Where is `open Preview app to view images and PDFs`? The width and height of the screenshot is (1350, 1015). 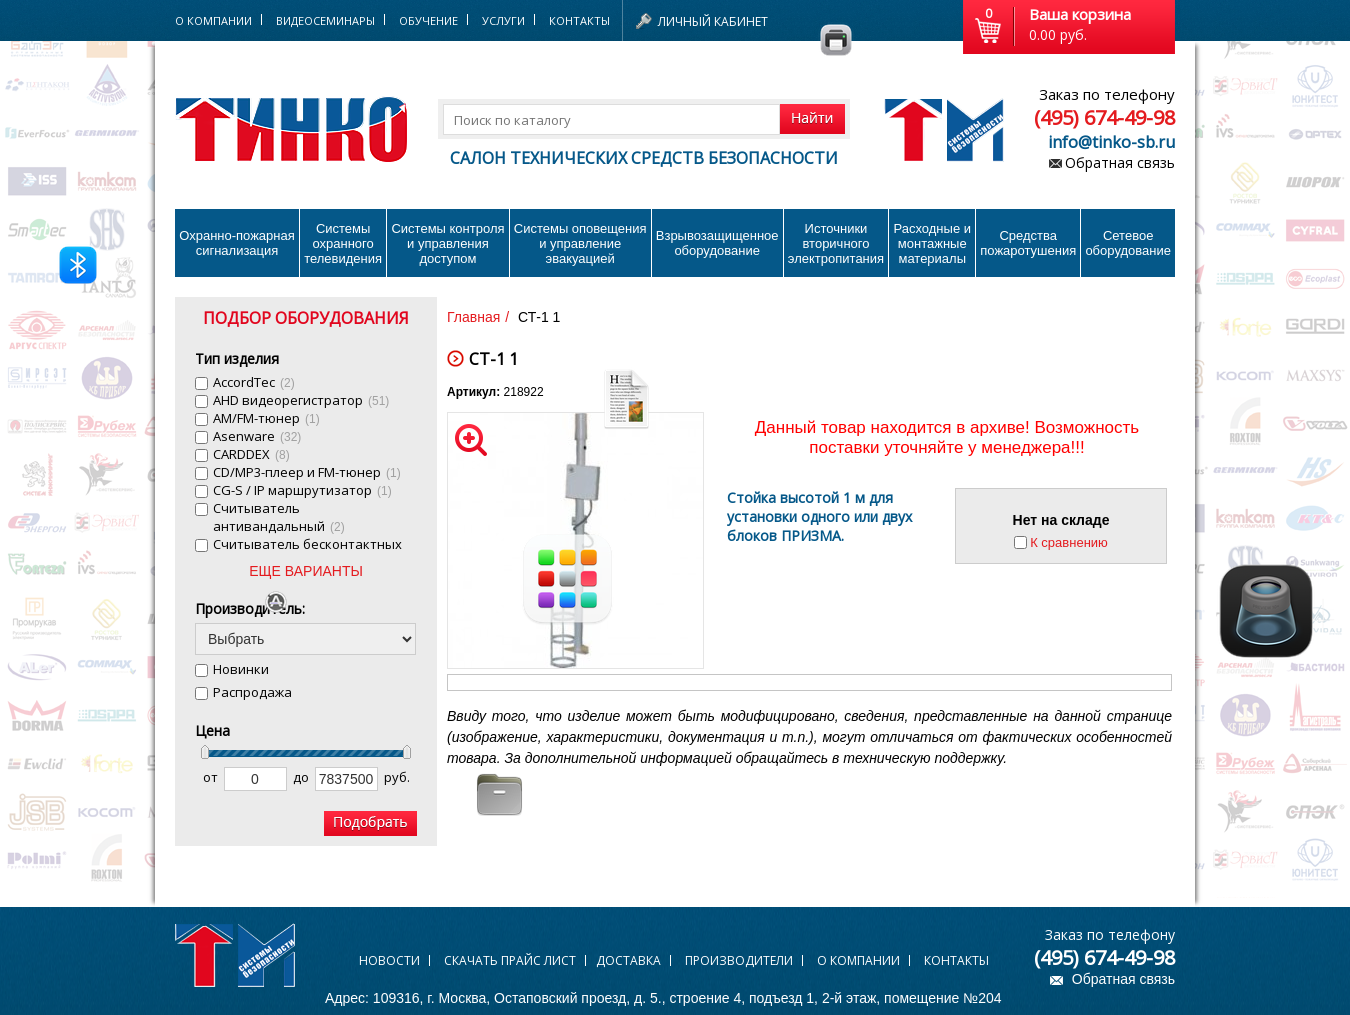 open Preview app to view images and PDFs is located at coordinates (1266, 611).